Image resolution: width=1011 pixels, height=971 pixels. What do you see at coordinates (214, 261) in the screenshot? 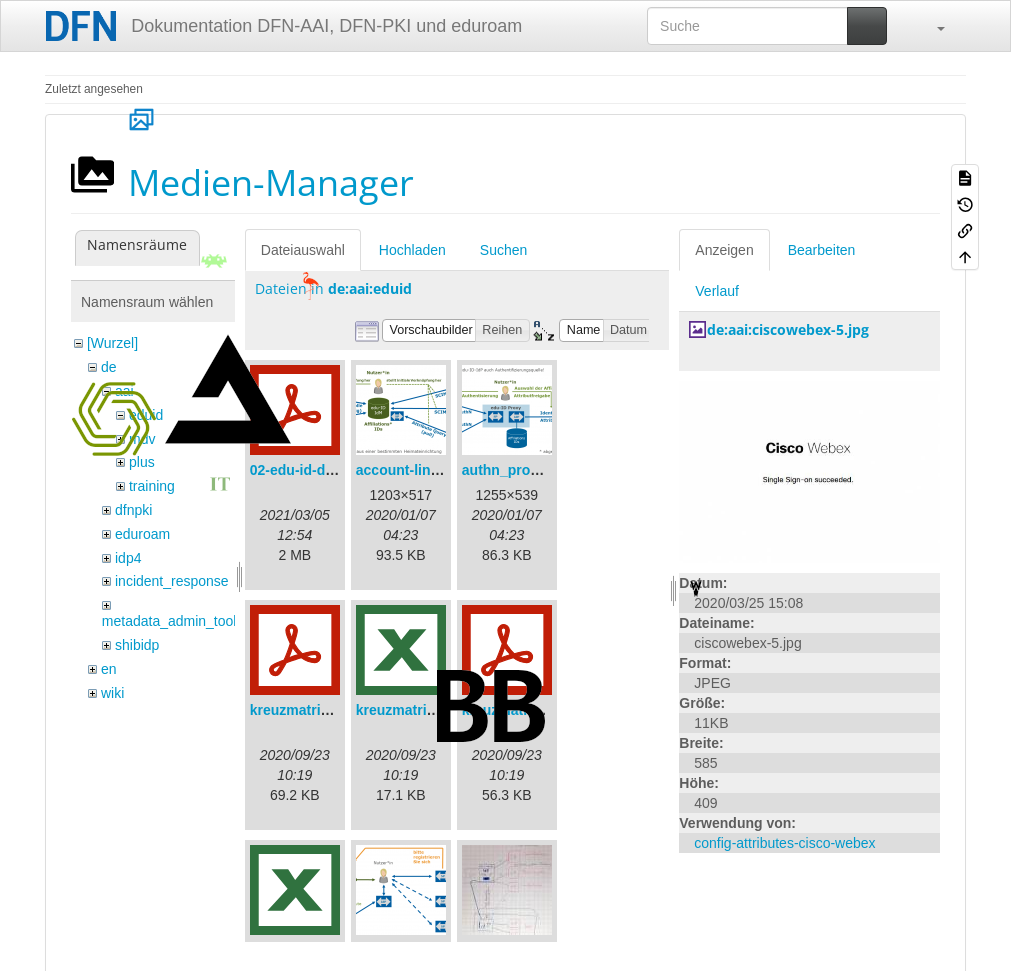
I see `open RetroArch emulator app` at bounding box center [214, 261].